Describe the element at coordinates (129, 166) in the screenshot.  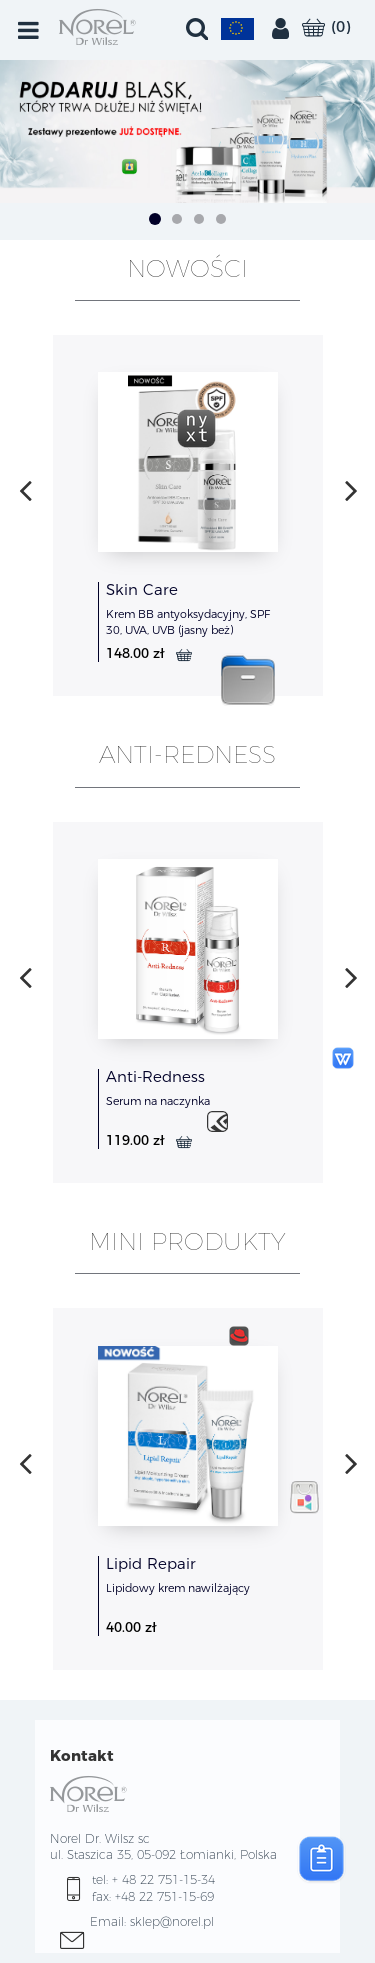
I see `open sandbox development environment` at that location.